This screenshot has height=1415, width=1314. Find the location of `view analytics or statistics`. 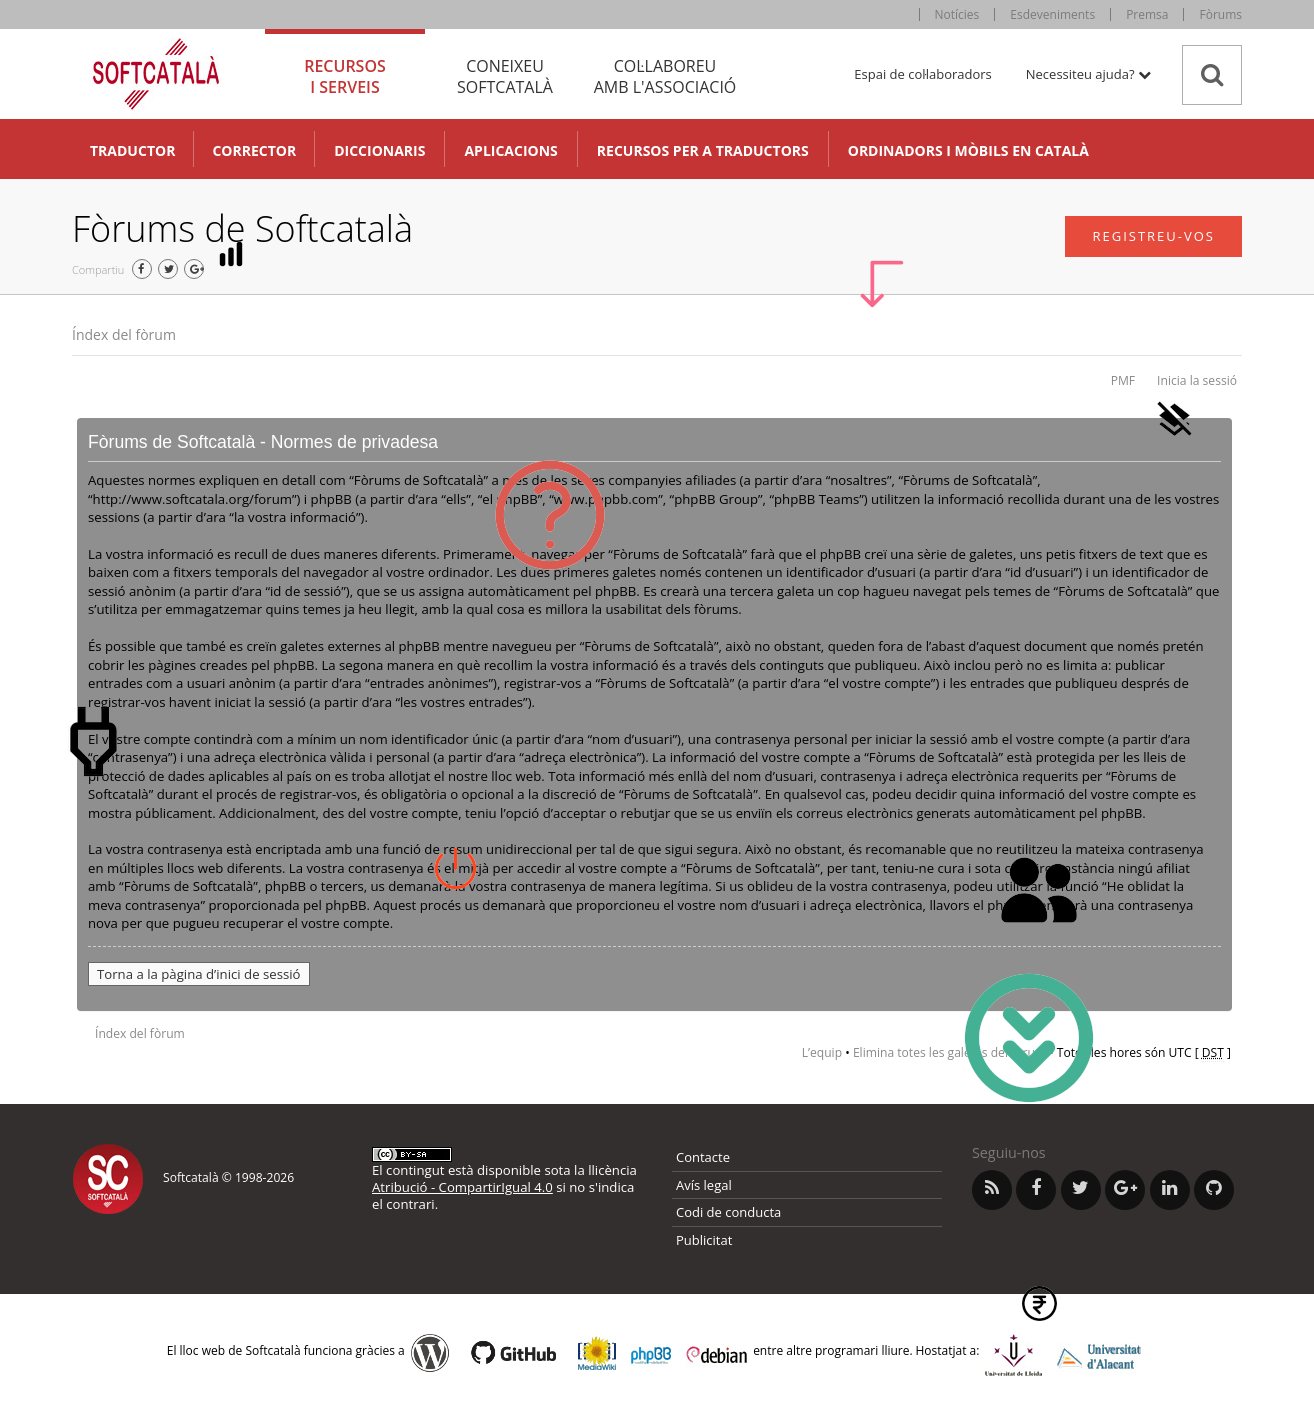

view analytics or statistics is located at coordinates (231, 254).